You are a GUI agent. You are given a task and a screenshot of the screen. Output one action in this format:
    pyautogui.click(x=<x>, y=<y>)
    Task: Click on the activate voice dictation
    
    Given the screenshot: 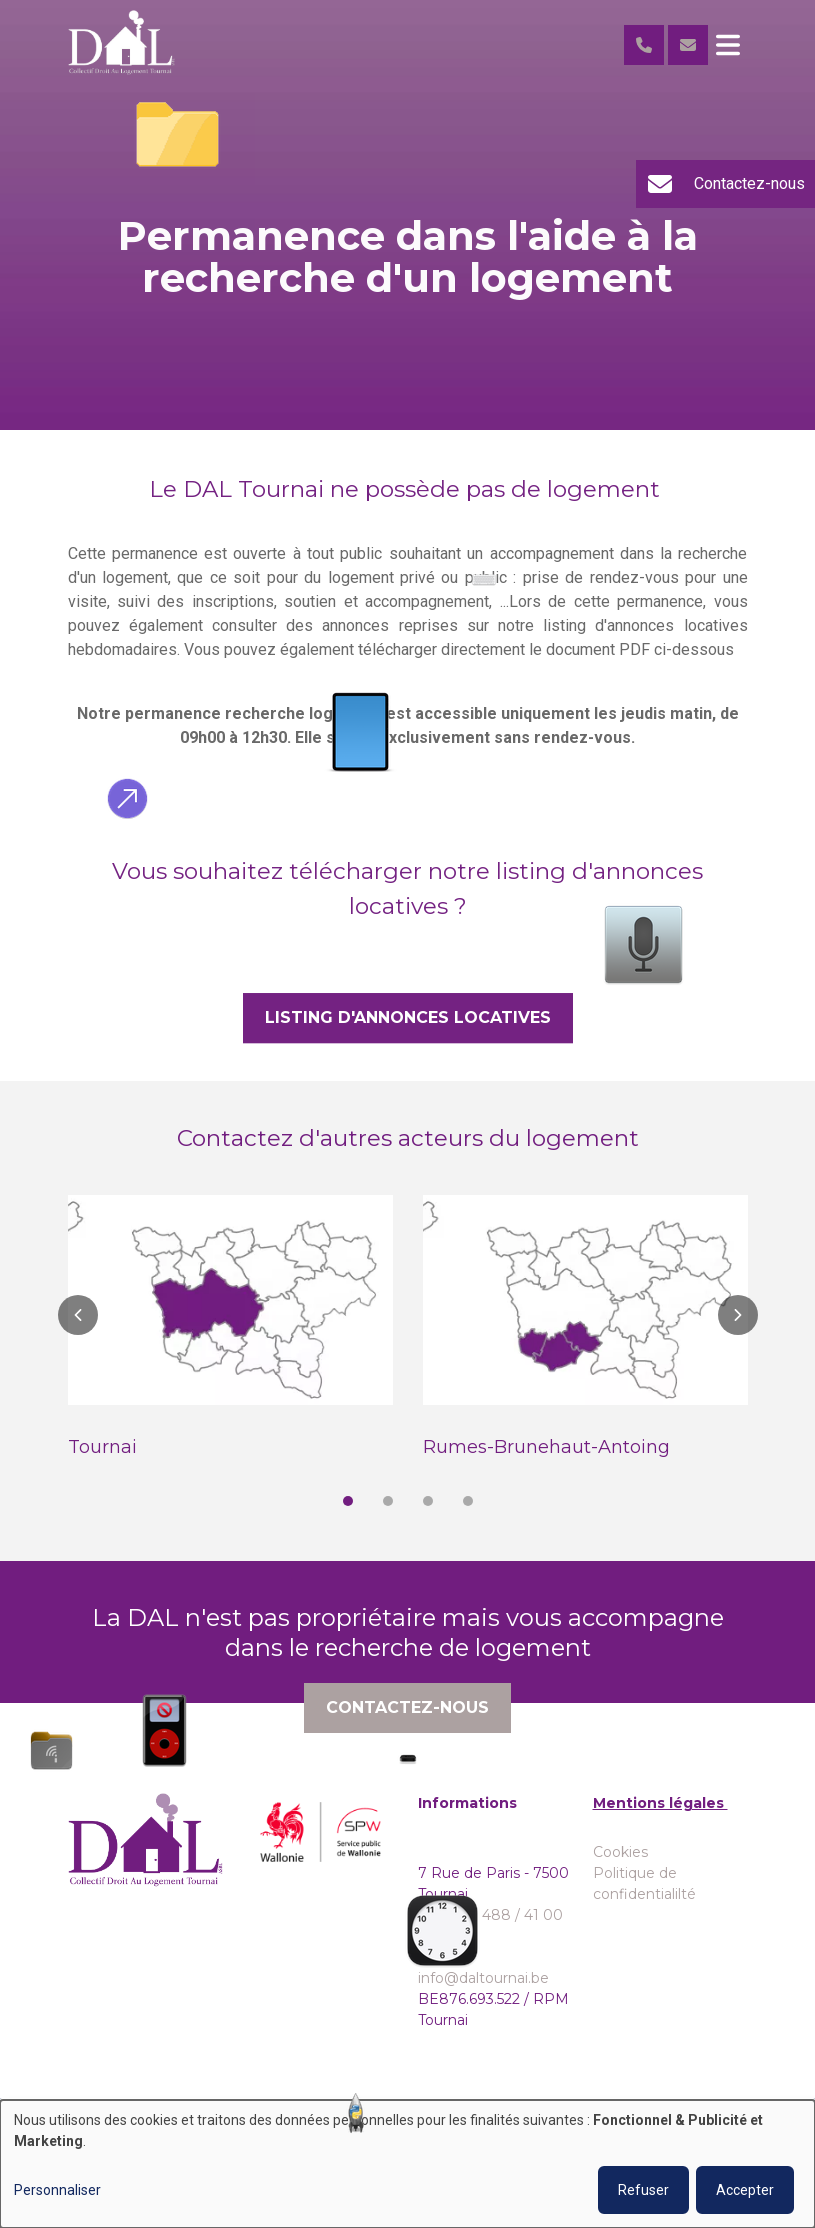 What is the action you would take?
    pyautogui.click(x=643, y=944)
    